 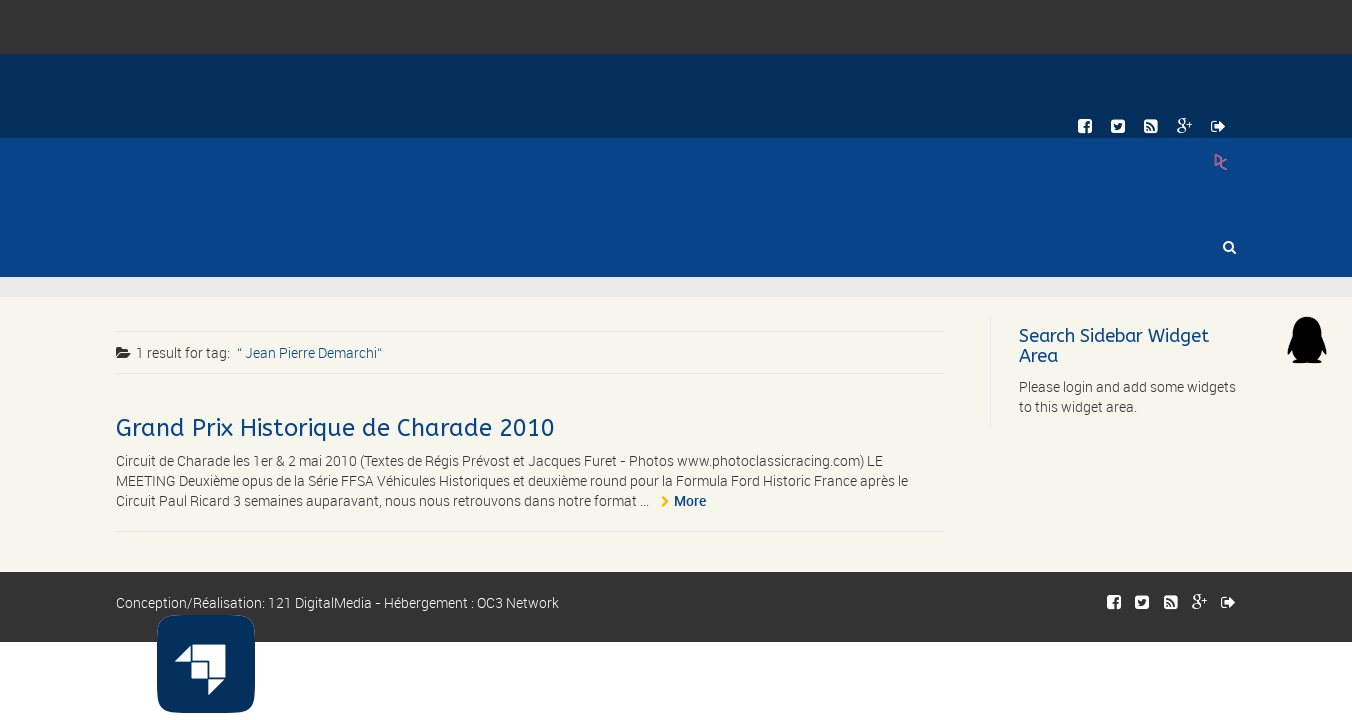 I want to click on open QQ messaging app, so click(x=1307, y=340).